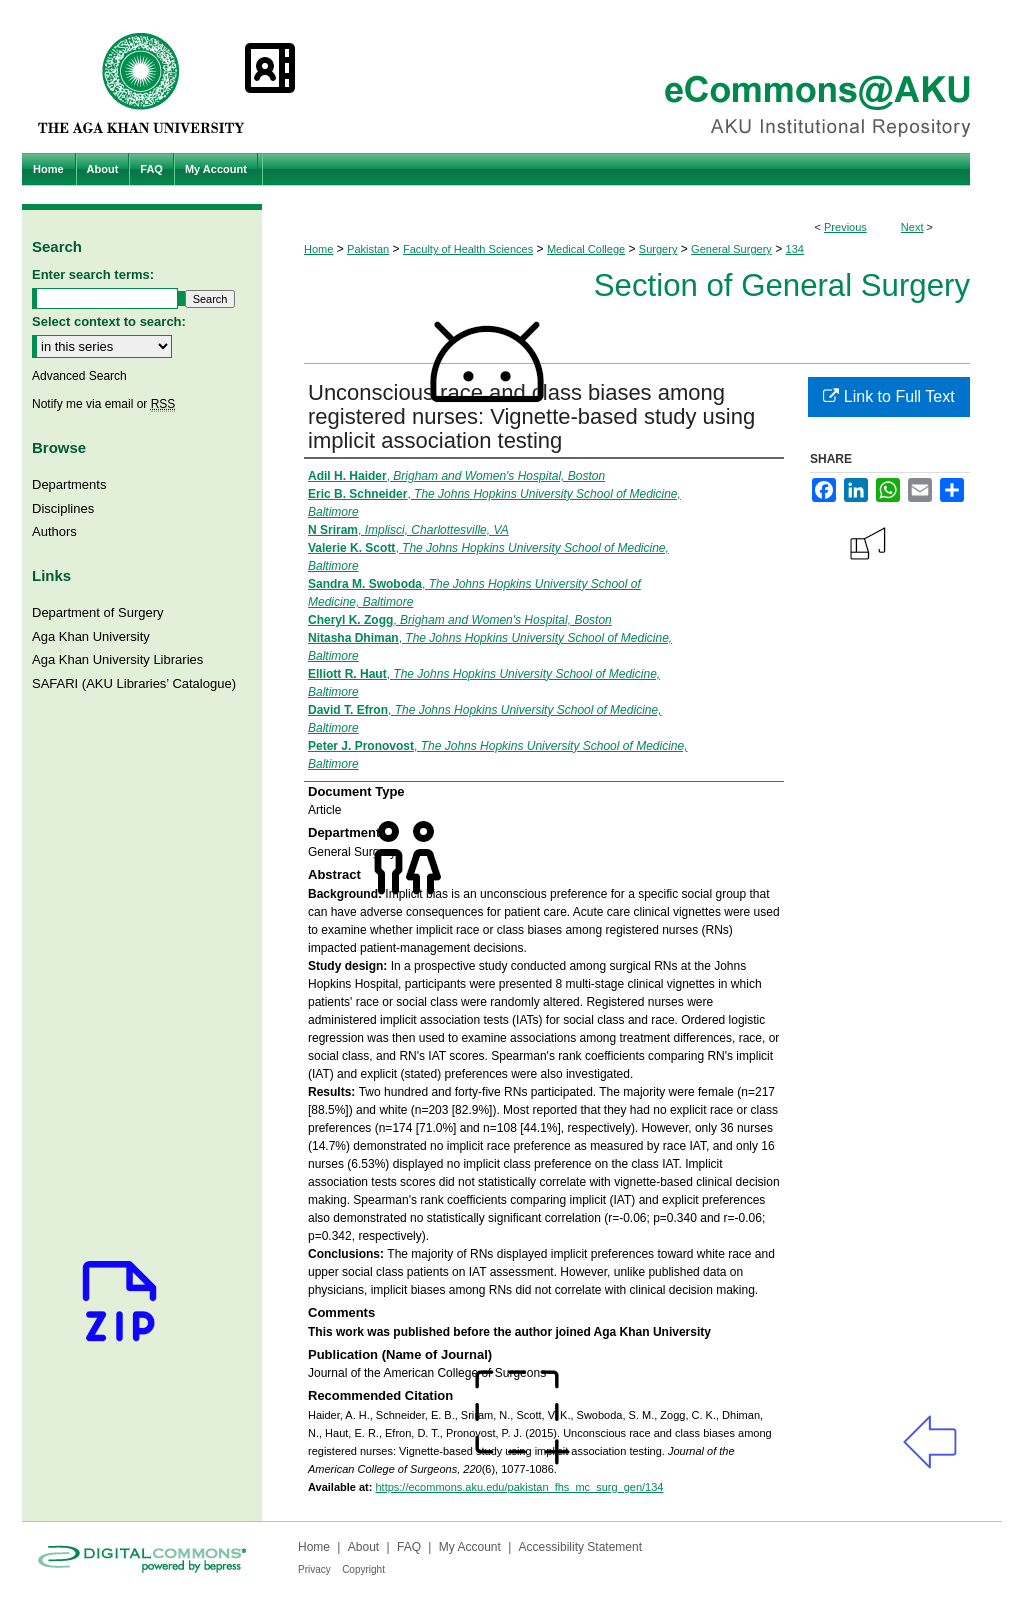 This screenshot has width=1024, height=1597. Describe the element at coordinates (886, 1289) in the screenshot. I see `align content to the left` at that location.